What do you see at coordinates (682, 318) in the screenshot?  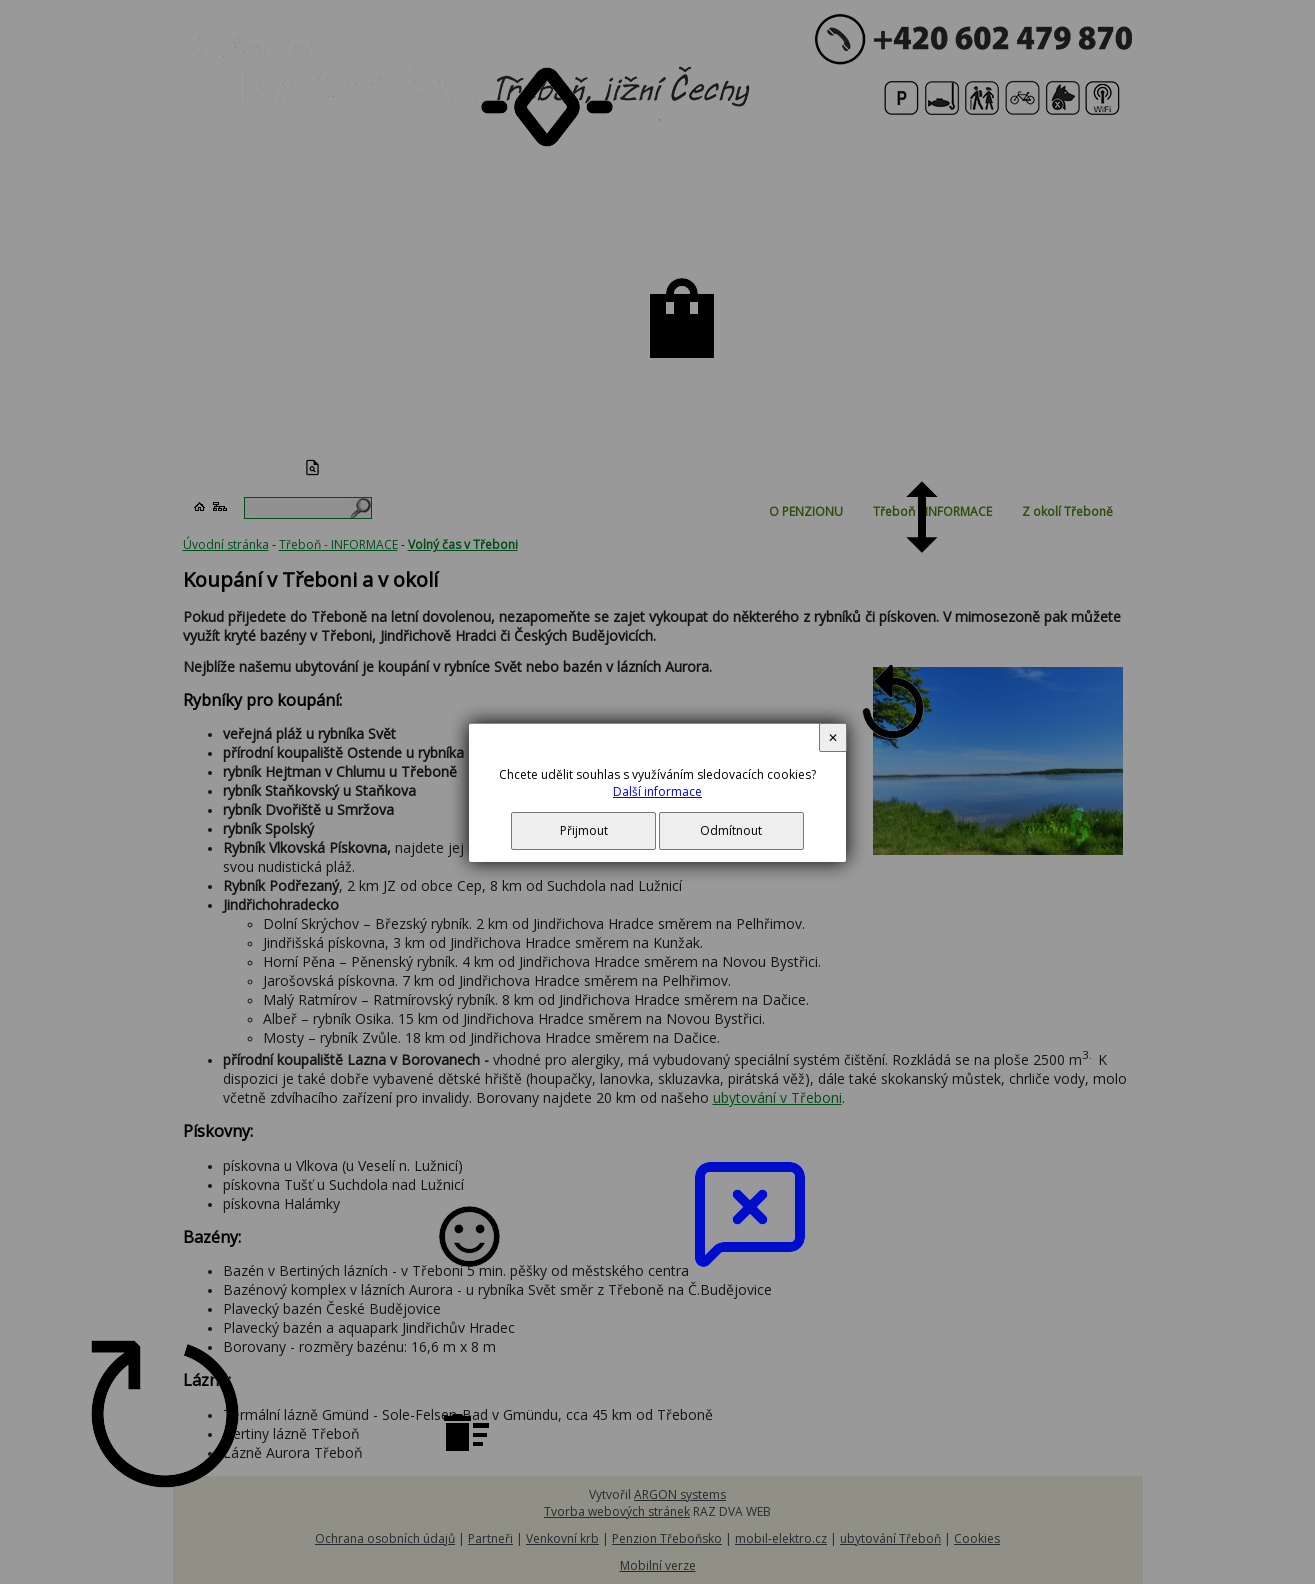 I see `view your shopping cart` at bounding box center [682, 318].